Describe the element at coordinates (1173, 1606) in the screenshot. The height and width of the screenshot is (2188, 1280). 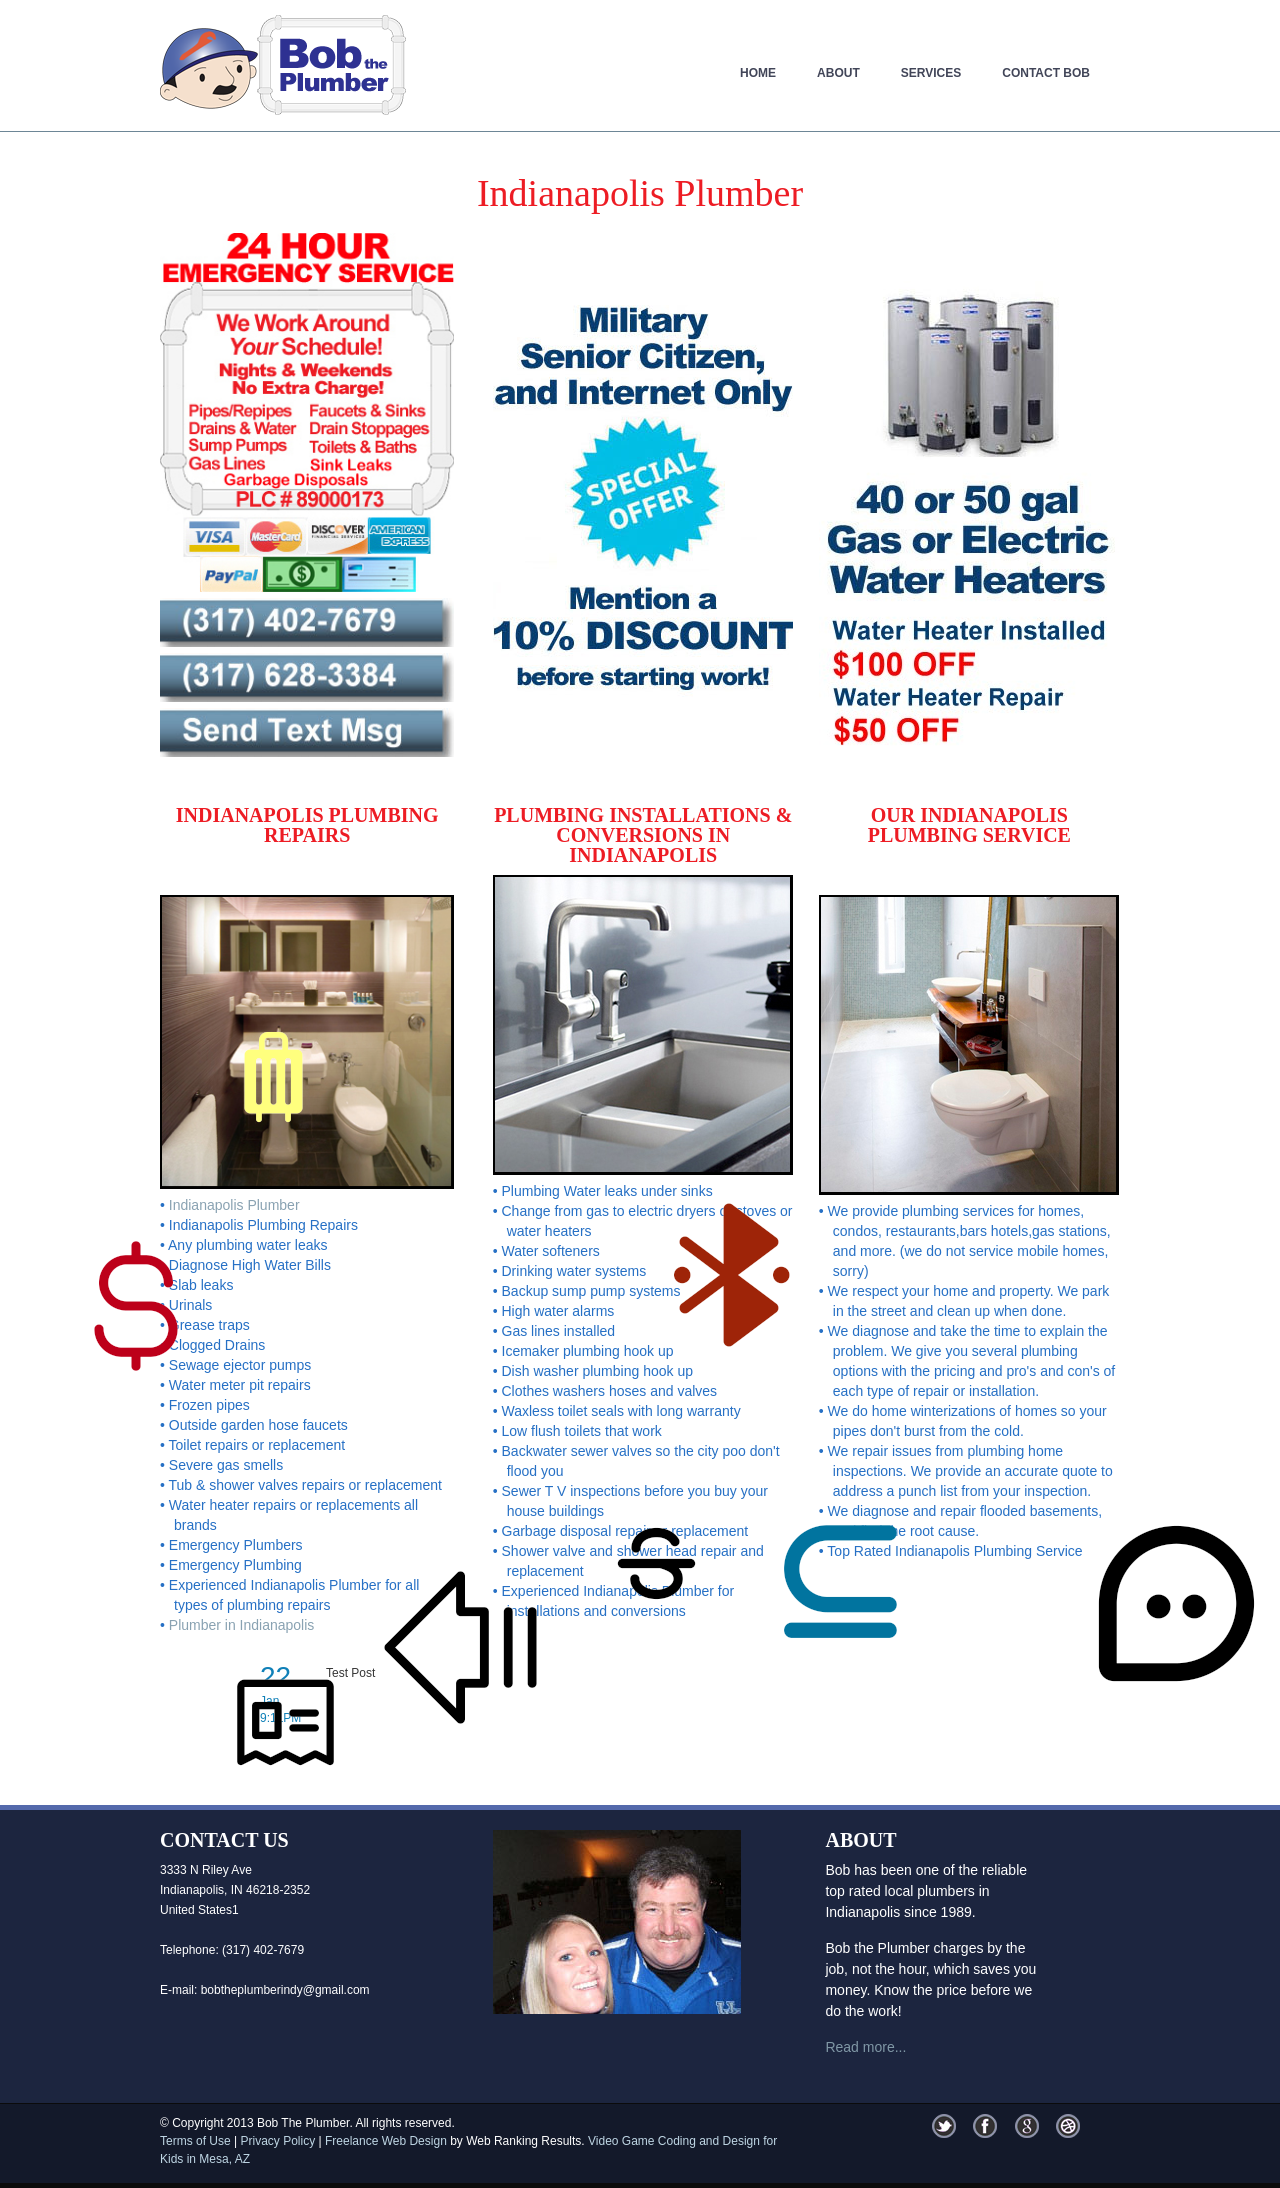
I see `open chat or messaging` at that location.